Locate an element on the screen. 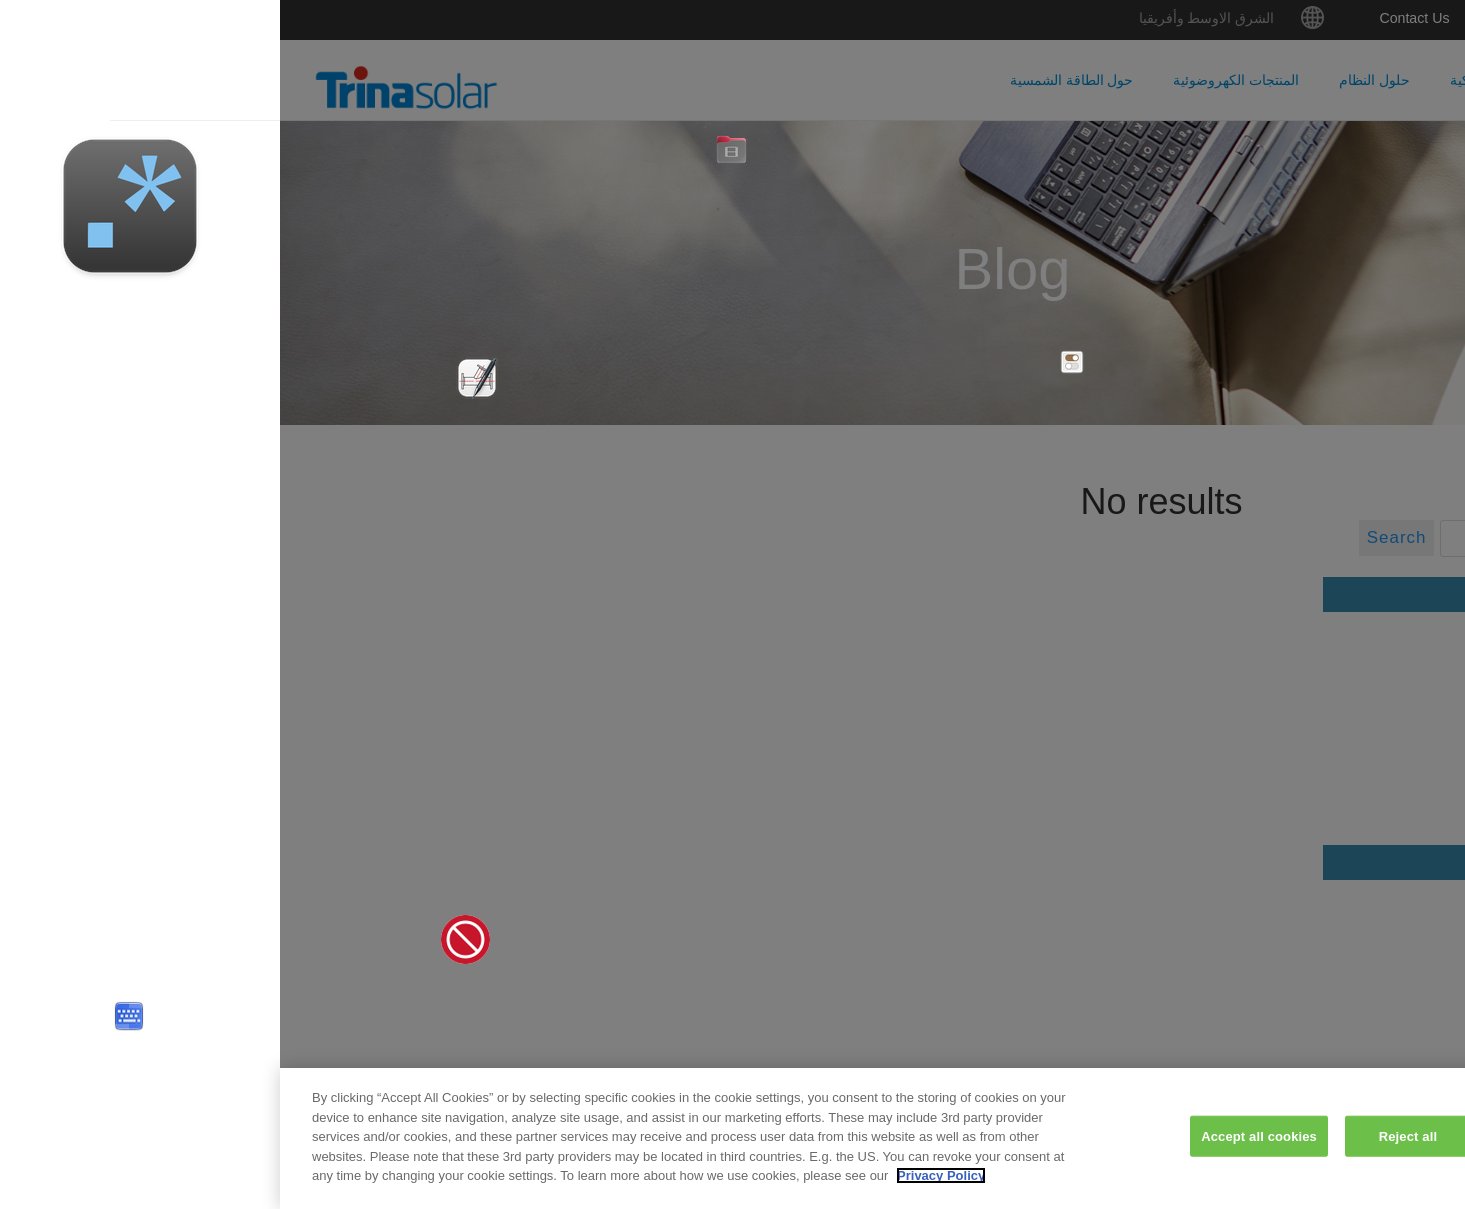 The width and height of the screenshot is (1465, 1209). delete or remove selected item is located at coordinates (465, 939).